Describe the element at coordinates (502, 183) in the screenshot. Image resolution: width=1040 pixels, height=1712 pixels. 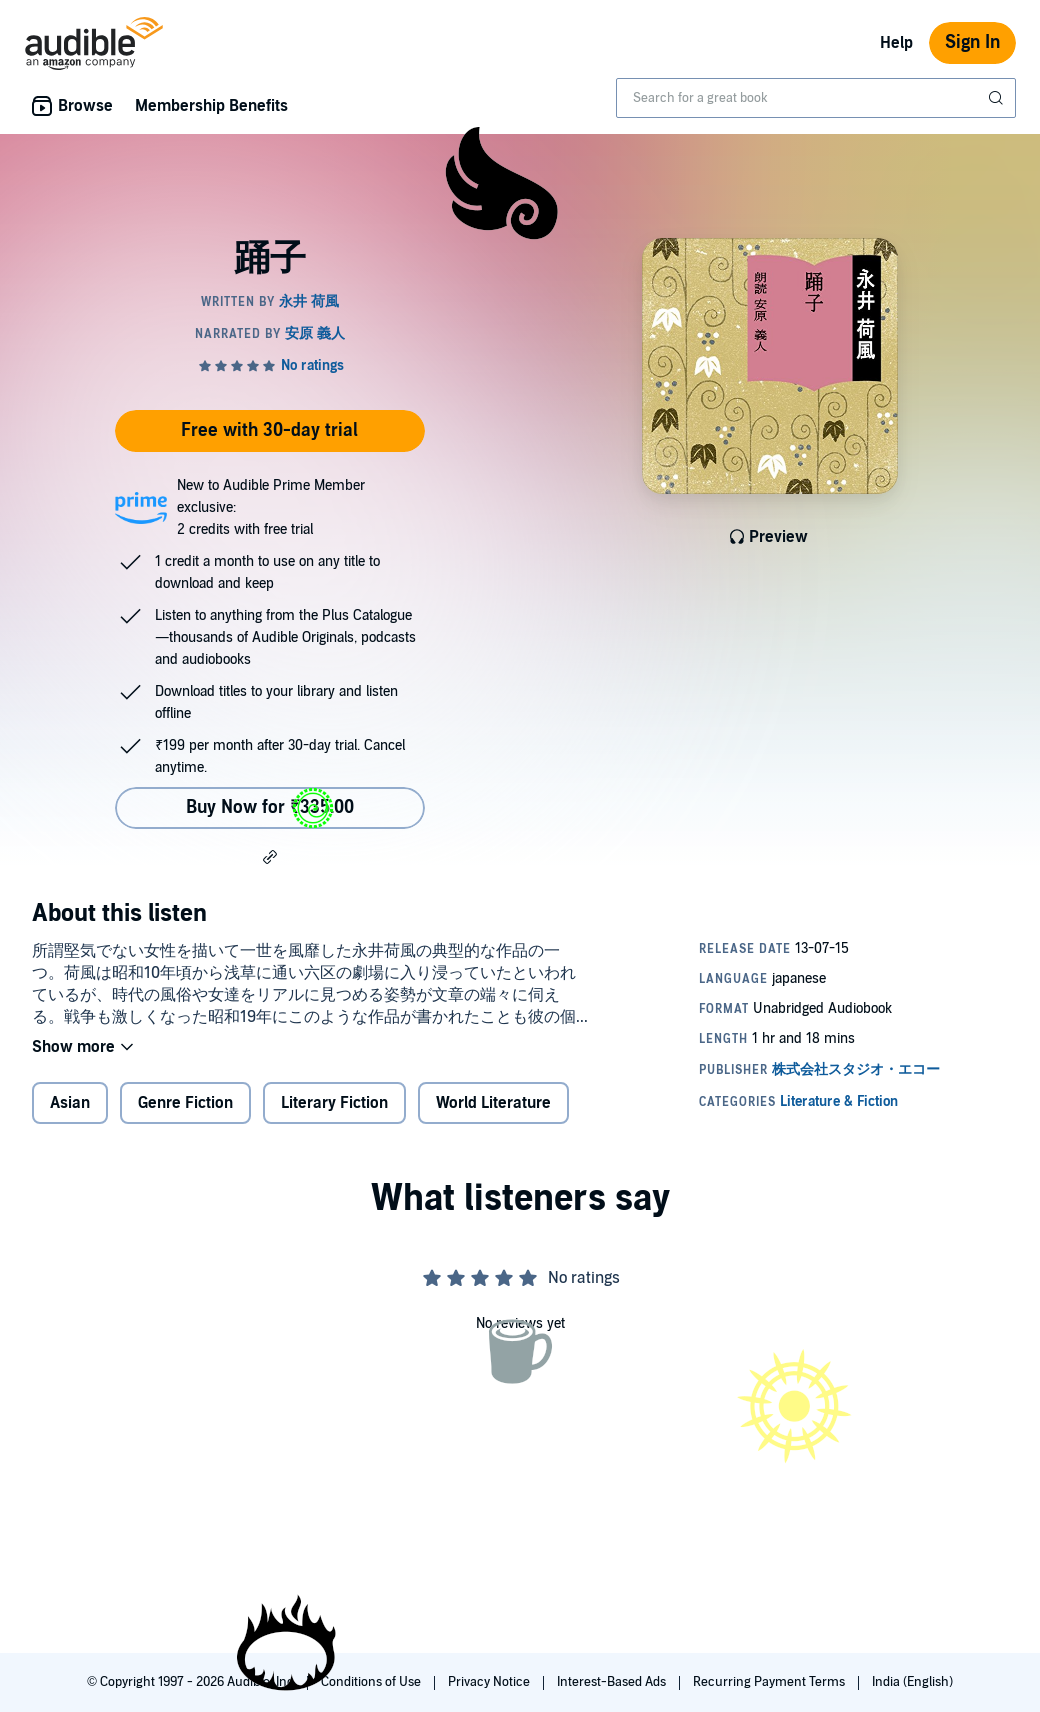
I see `indicates wind or air element in gameplay` at that location.